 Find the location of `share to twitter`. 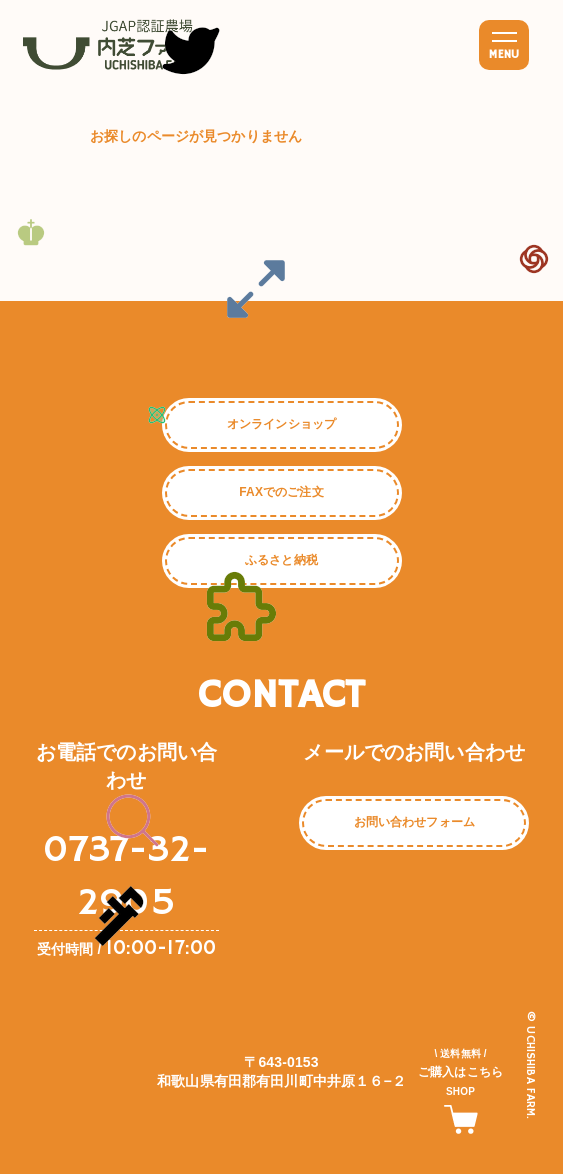

share to twitter is located at coordinates (191, 51).